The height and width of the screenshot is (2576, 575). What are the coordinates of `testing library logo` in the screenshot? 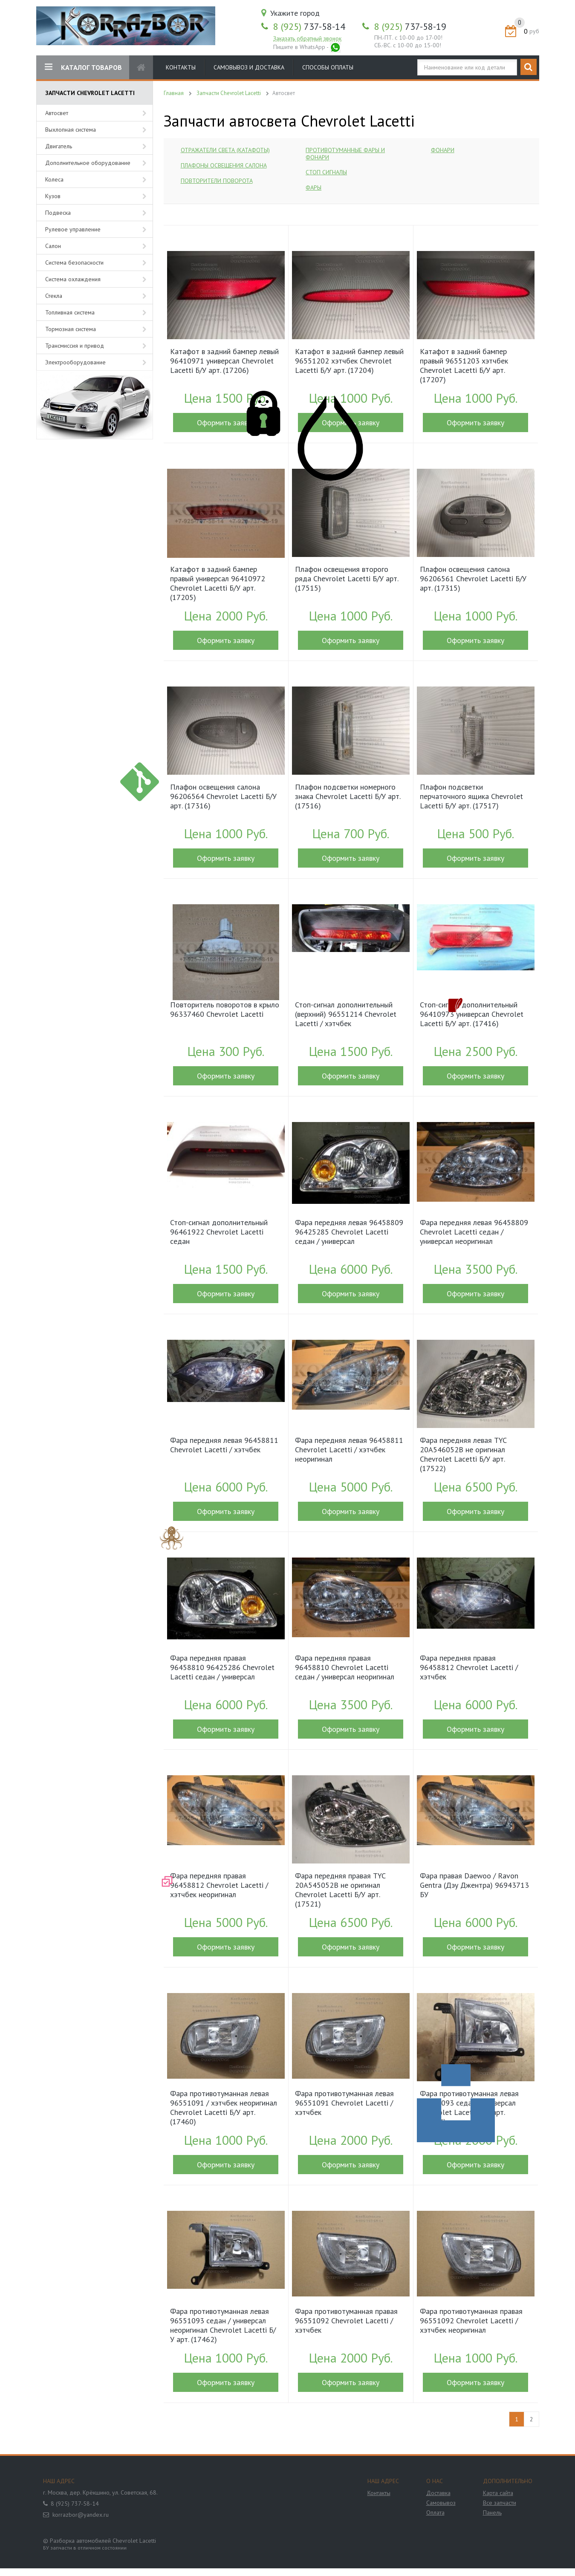 It's located at (171, 1538).